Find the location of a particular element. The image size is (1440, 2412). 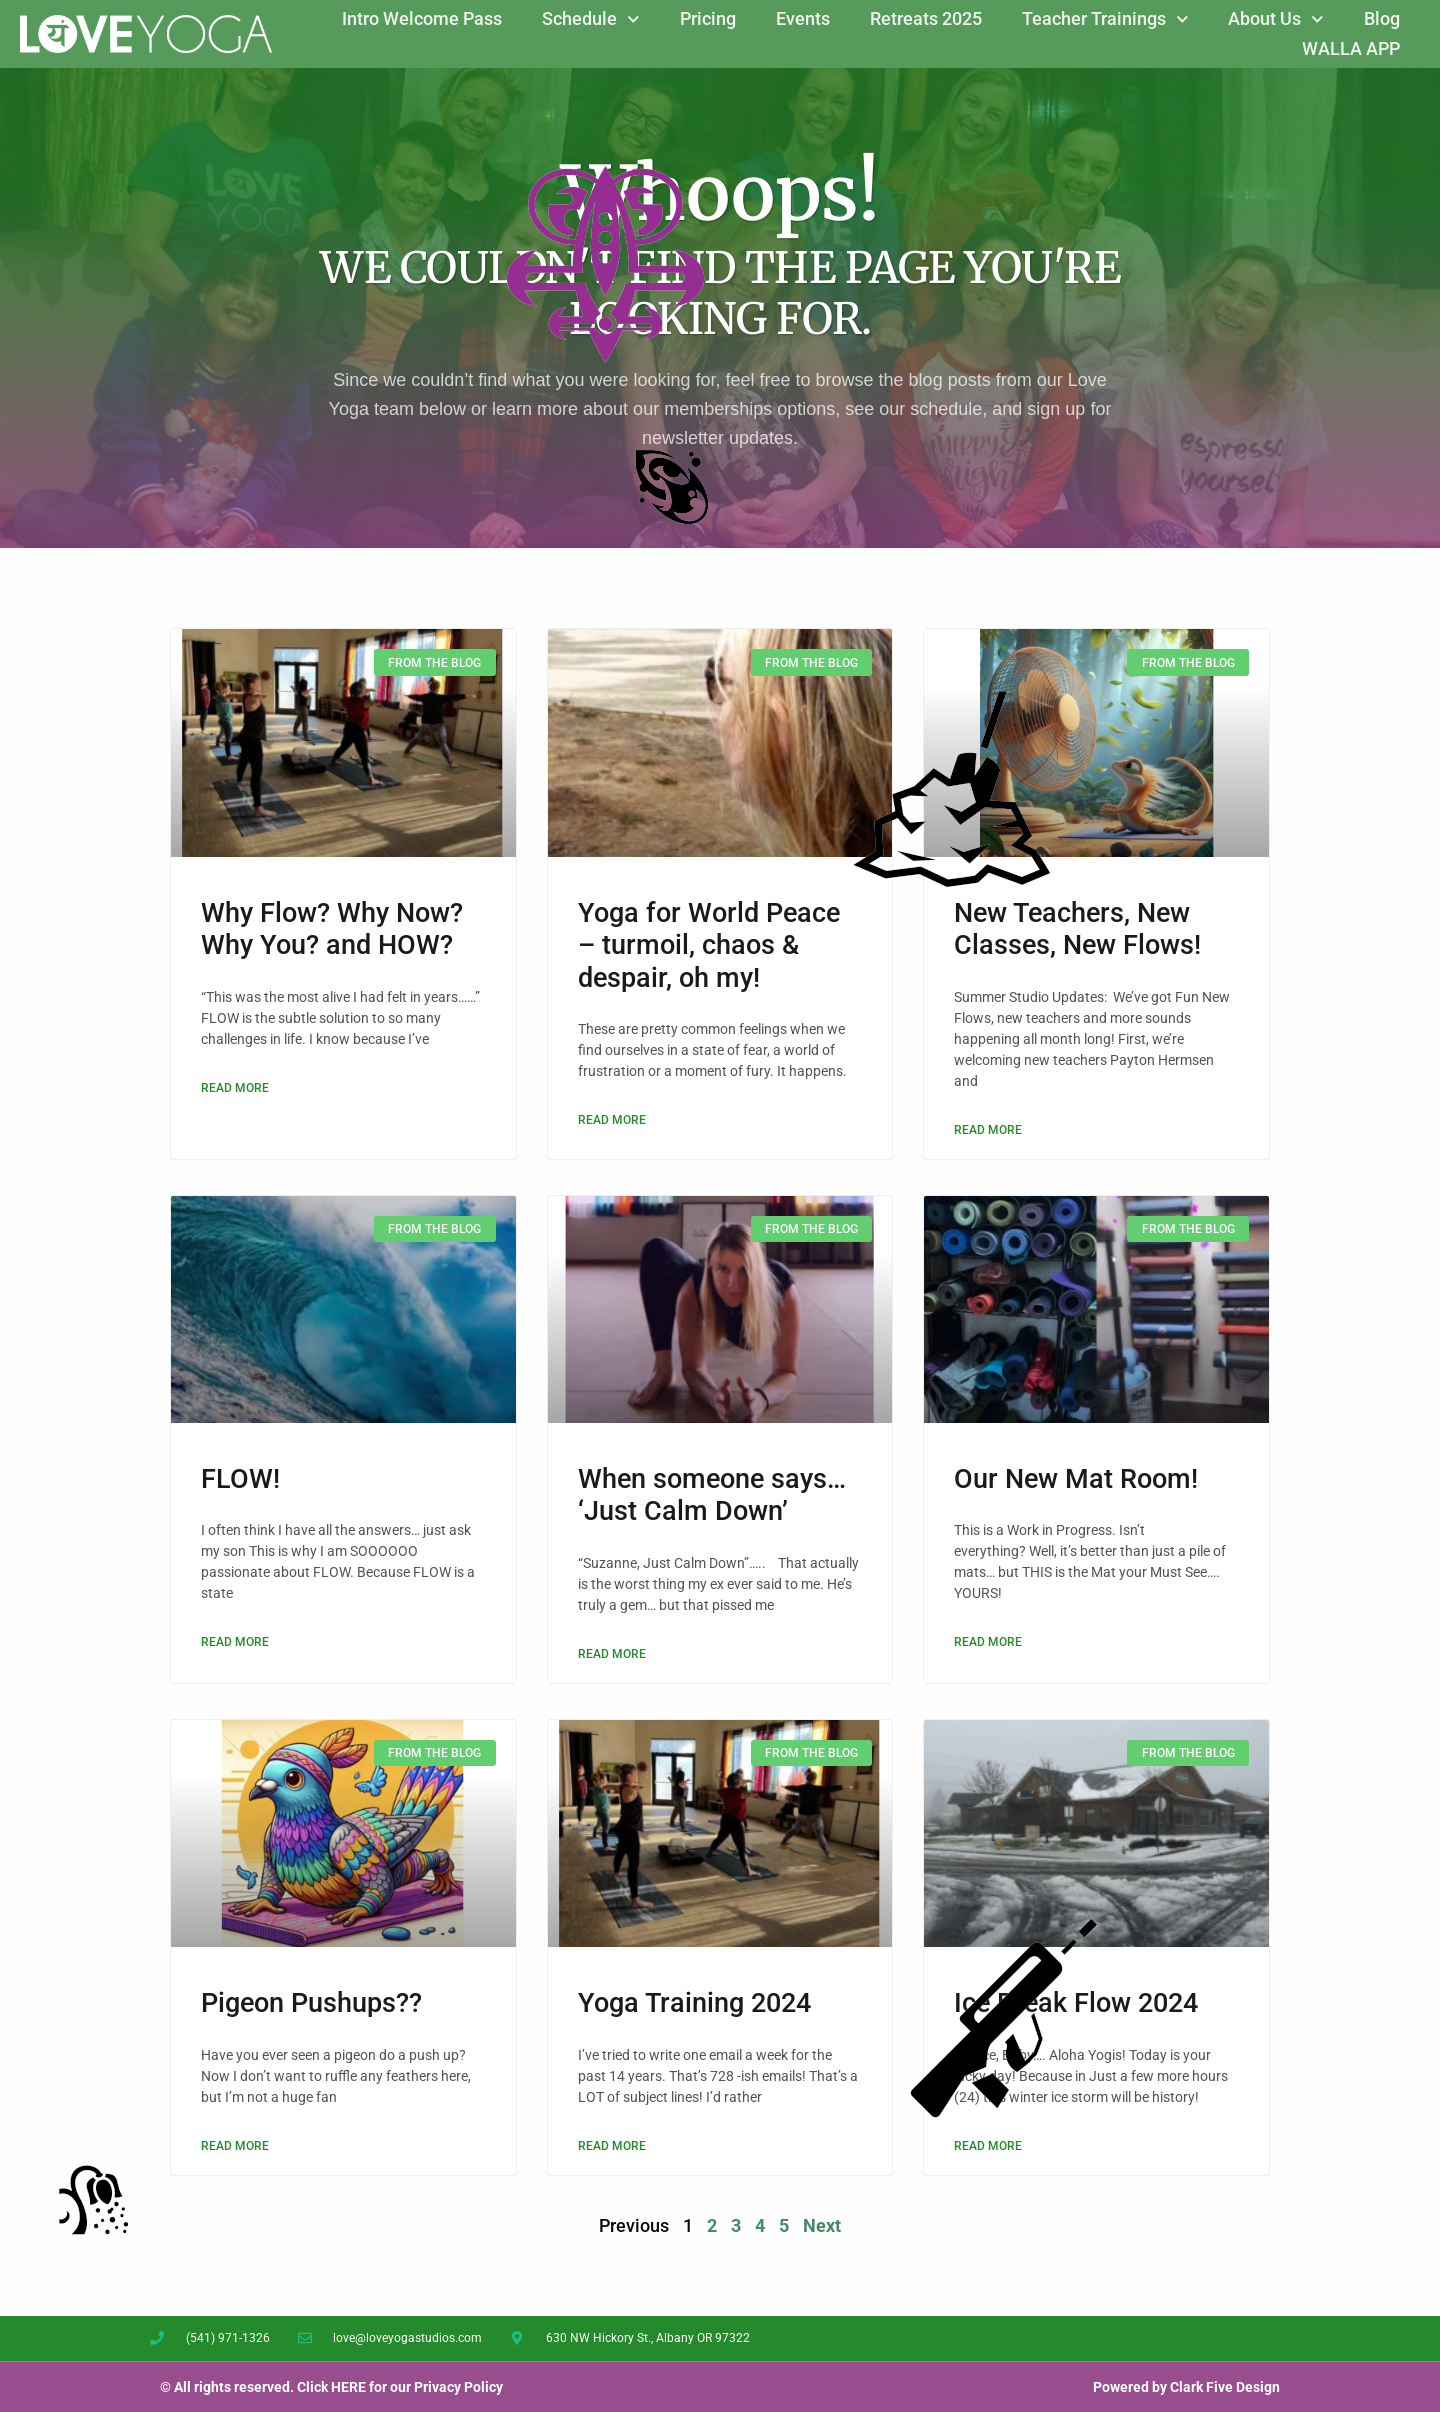

select the FAMAS assault rifle weapon is located at coordinates (1004, 2018).